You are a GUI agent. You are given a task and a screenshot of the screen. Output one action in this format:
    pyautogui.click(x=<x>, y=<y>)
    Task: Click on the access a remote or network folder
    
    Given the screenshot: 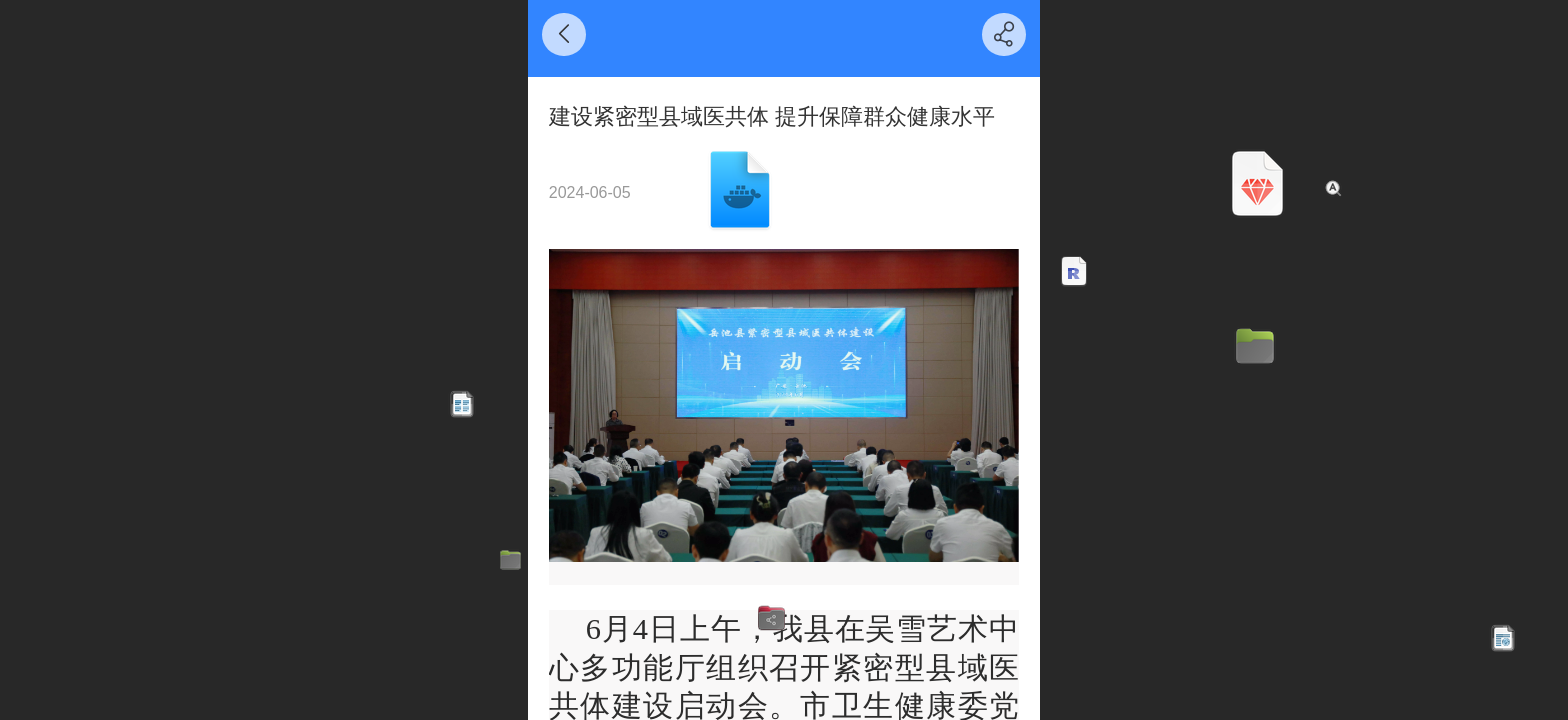 What is the action you would take?
    pyautogui.click(x=510, y=559)
    